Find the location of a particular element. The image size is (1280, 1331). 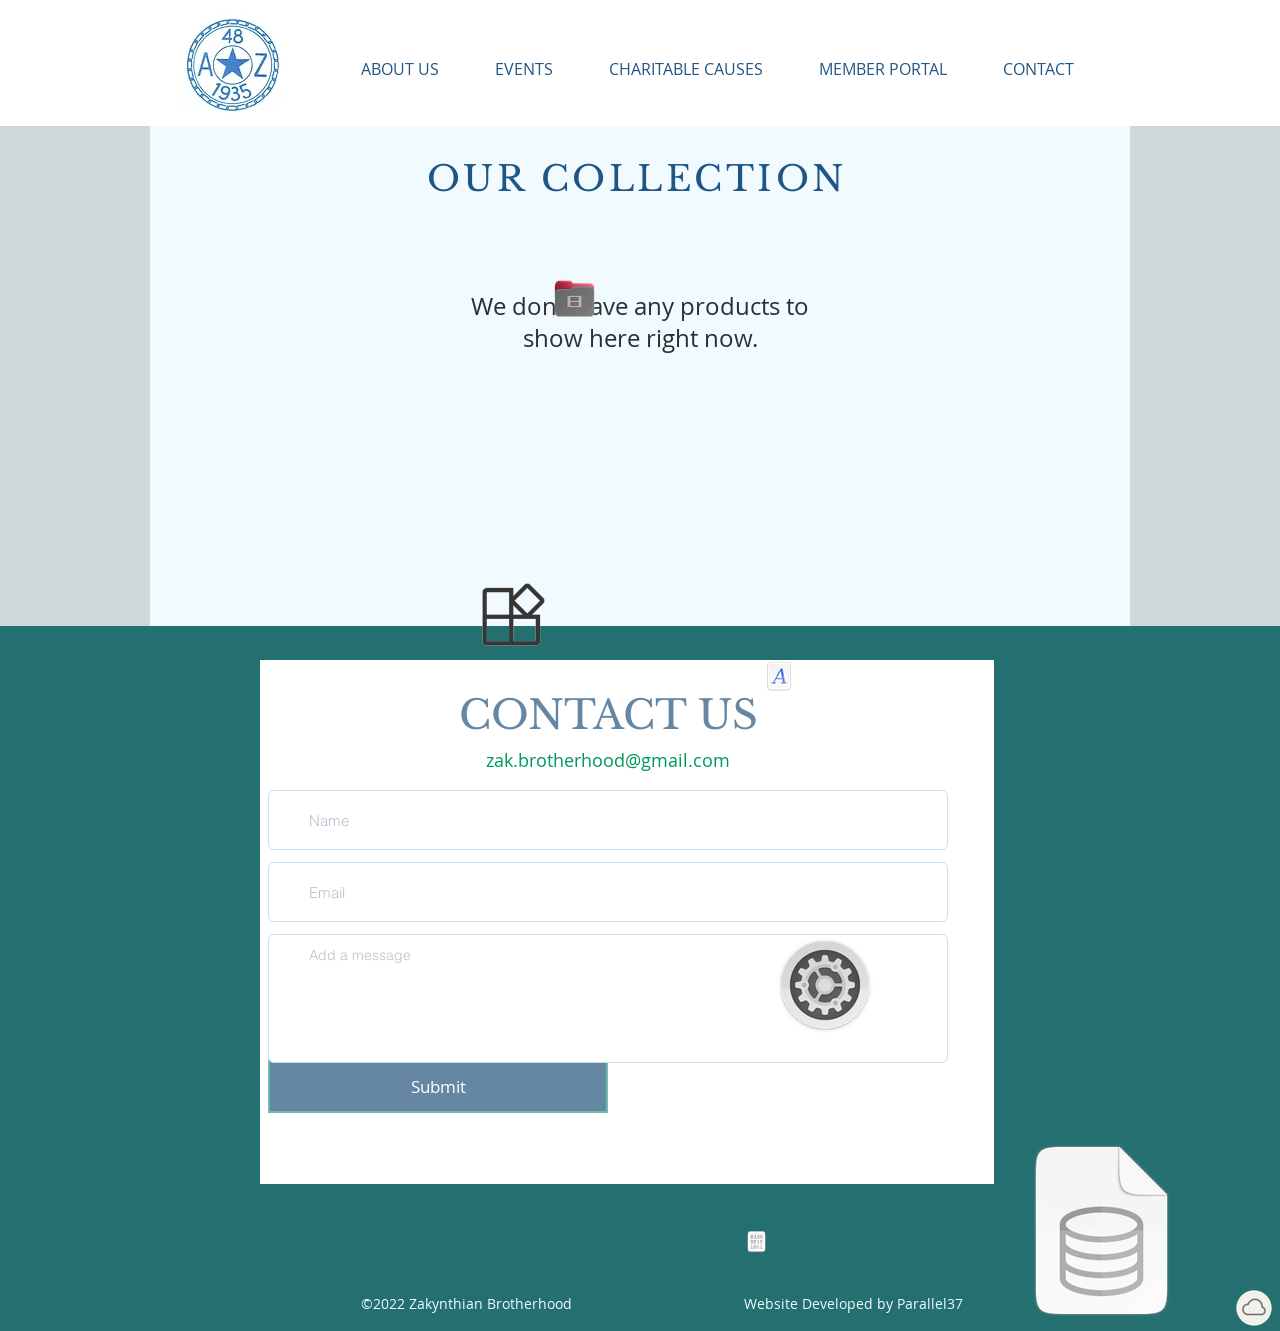

sql database file is located at coordinates (1101, 1230).